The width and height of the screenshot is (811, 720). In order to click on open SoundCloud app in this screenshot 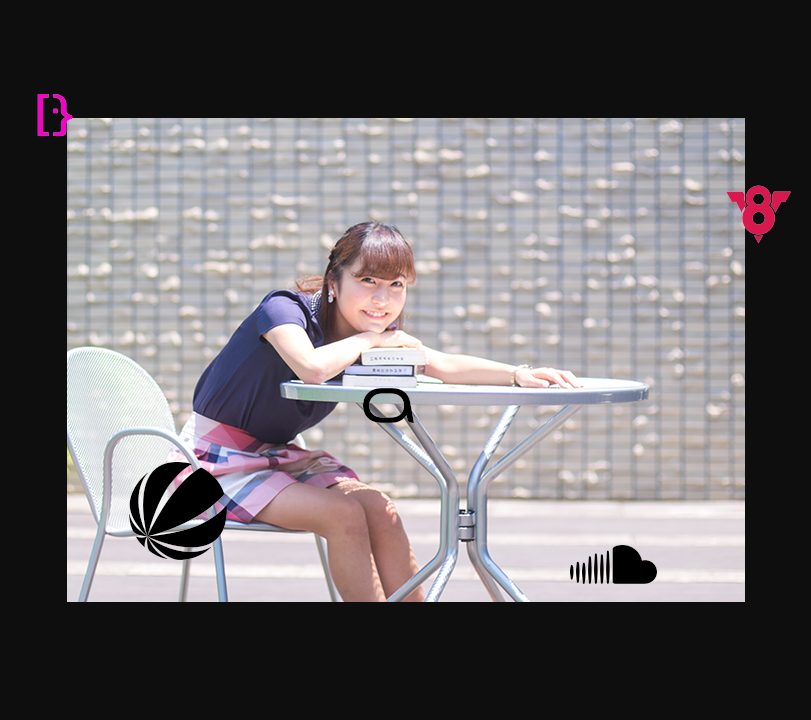, I will do `click(613, 564)`.